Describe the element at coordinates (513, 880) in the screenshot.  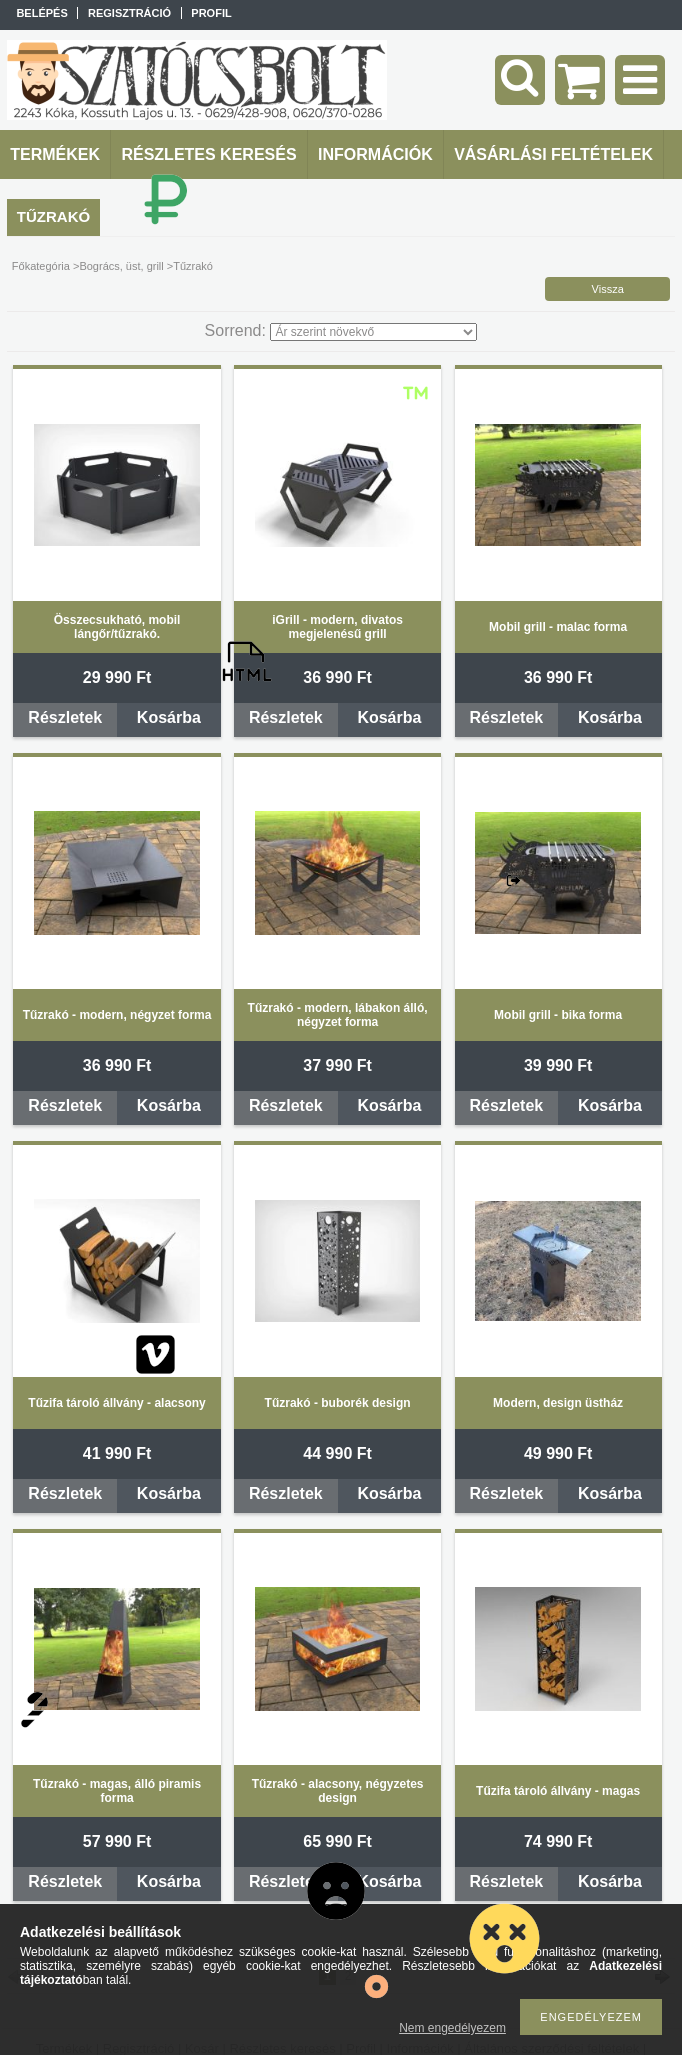
I see `log out of your account` at that location.